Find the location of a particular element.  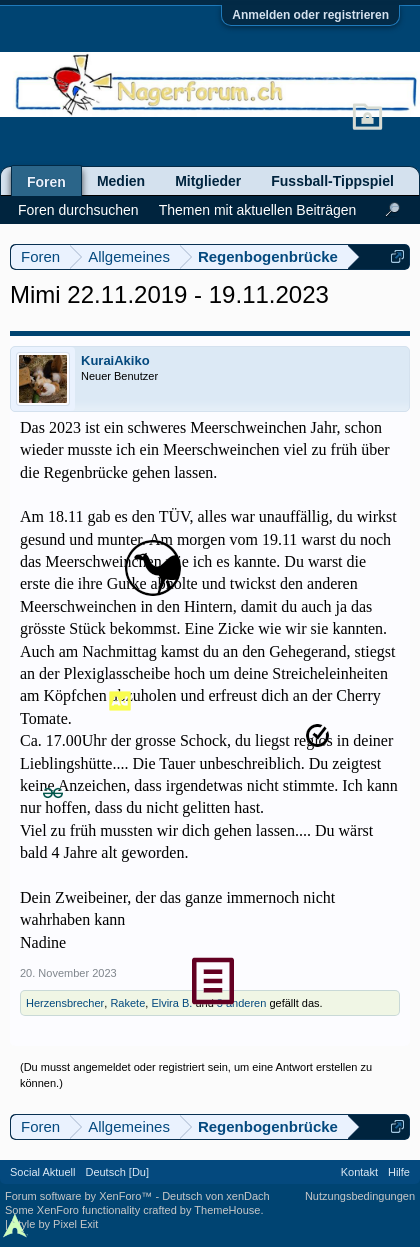

indicates sponsored or promotional content is located at coordinates (120, 701).